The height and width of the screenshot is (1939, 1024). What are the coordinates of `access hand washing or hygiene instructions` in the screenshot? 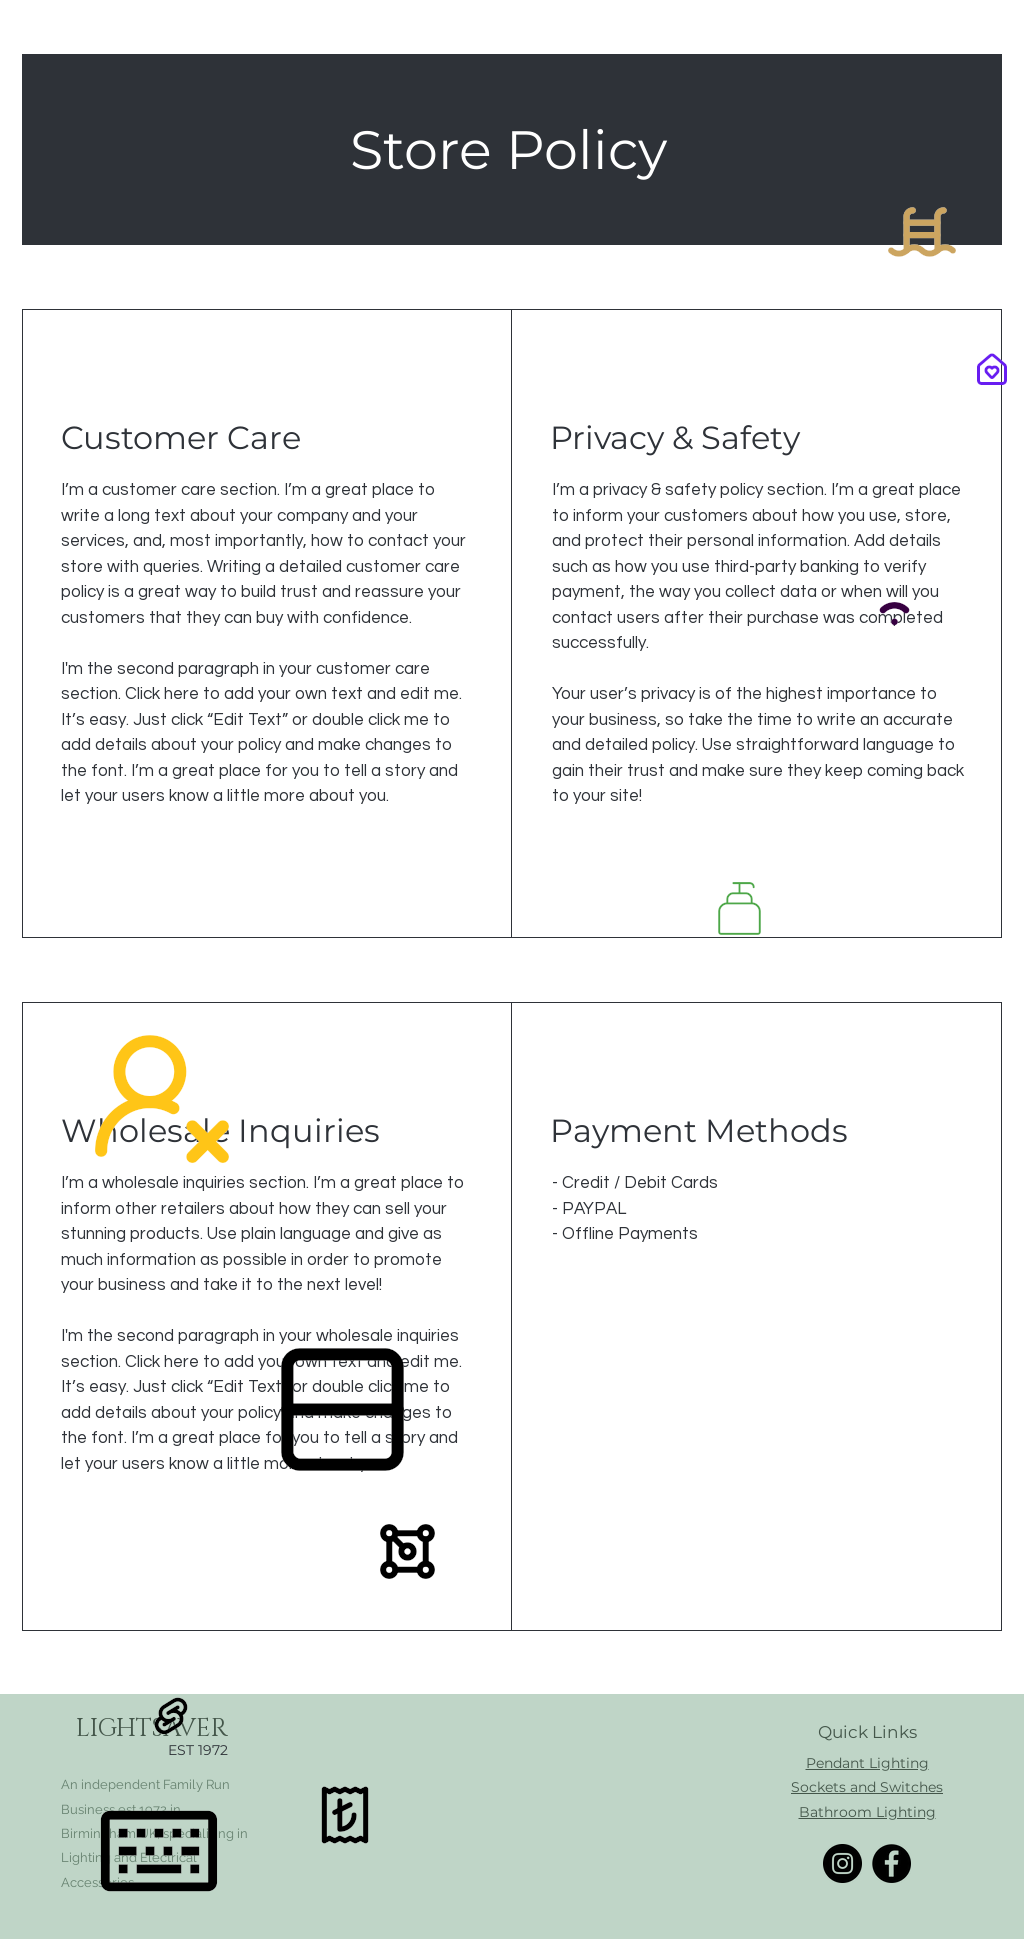 It's located at (739, 909).